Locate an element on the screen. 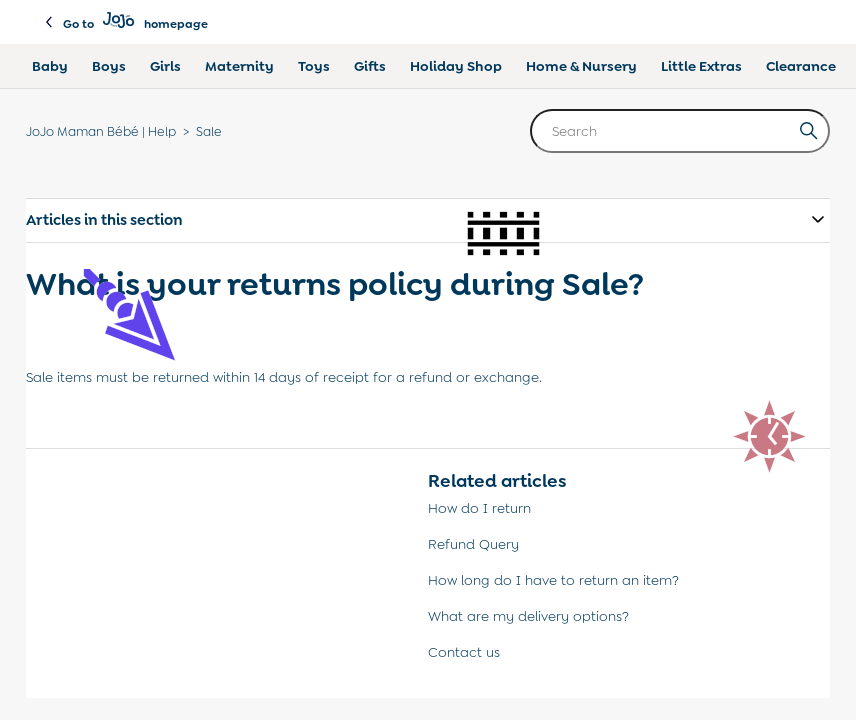 This screenshot has width=856, height=720. select arrow or projectile type in archery game is located at coordinates (129, 314).